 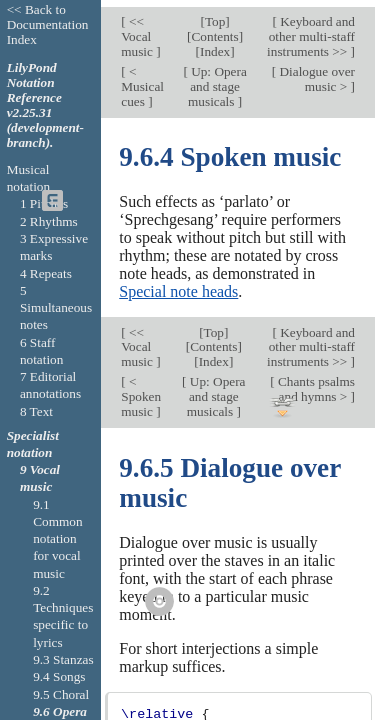 I want to click on indicates optical disc drive or CD/DVD media, so click(x=159, y=601).